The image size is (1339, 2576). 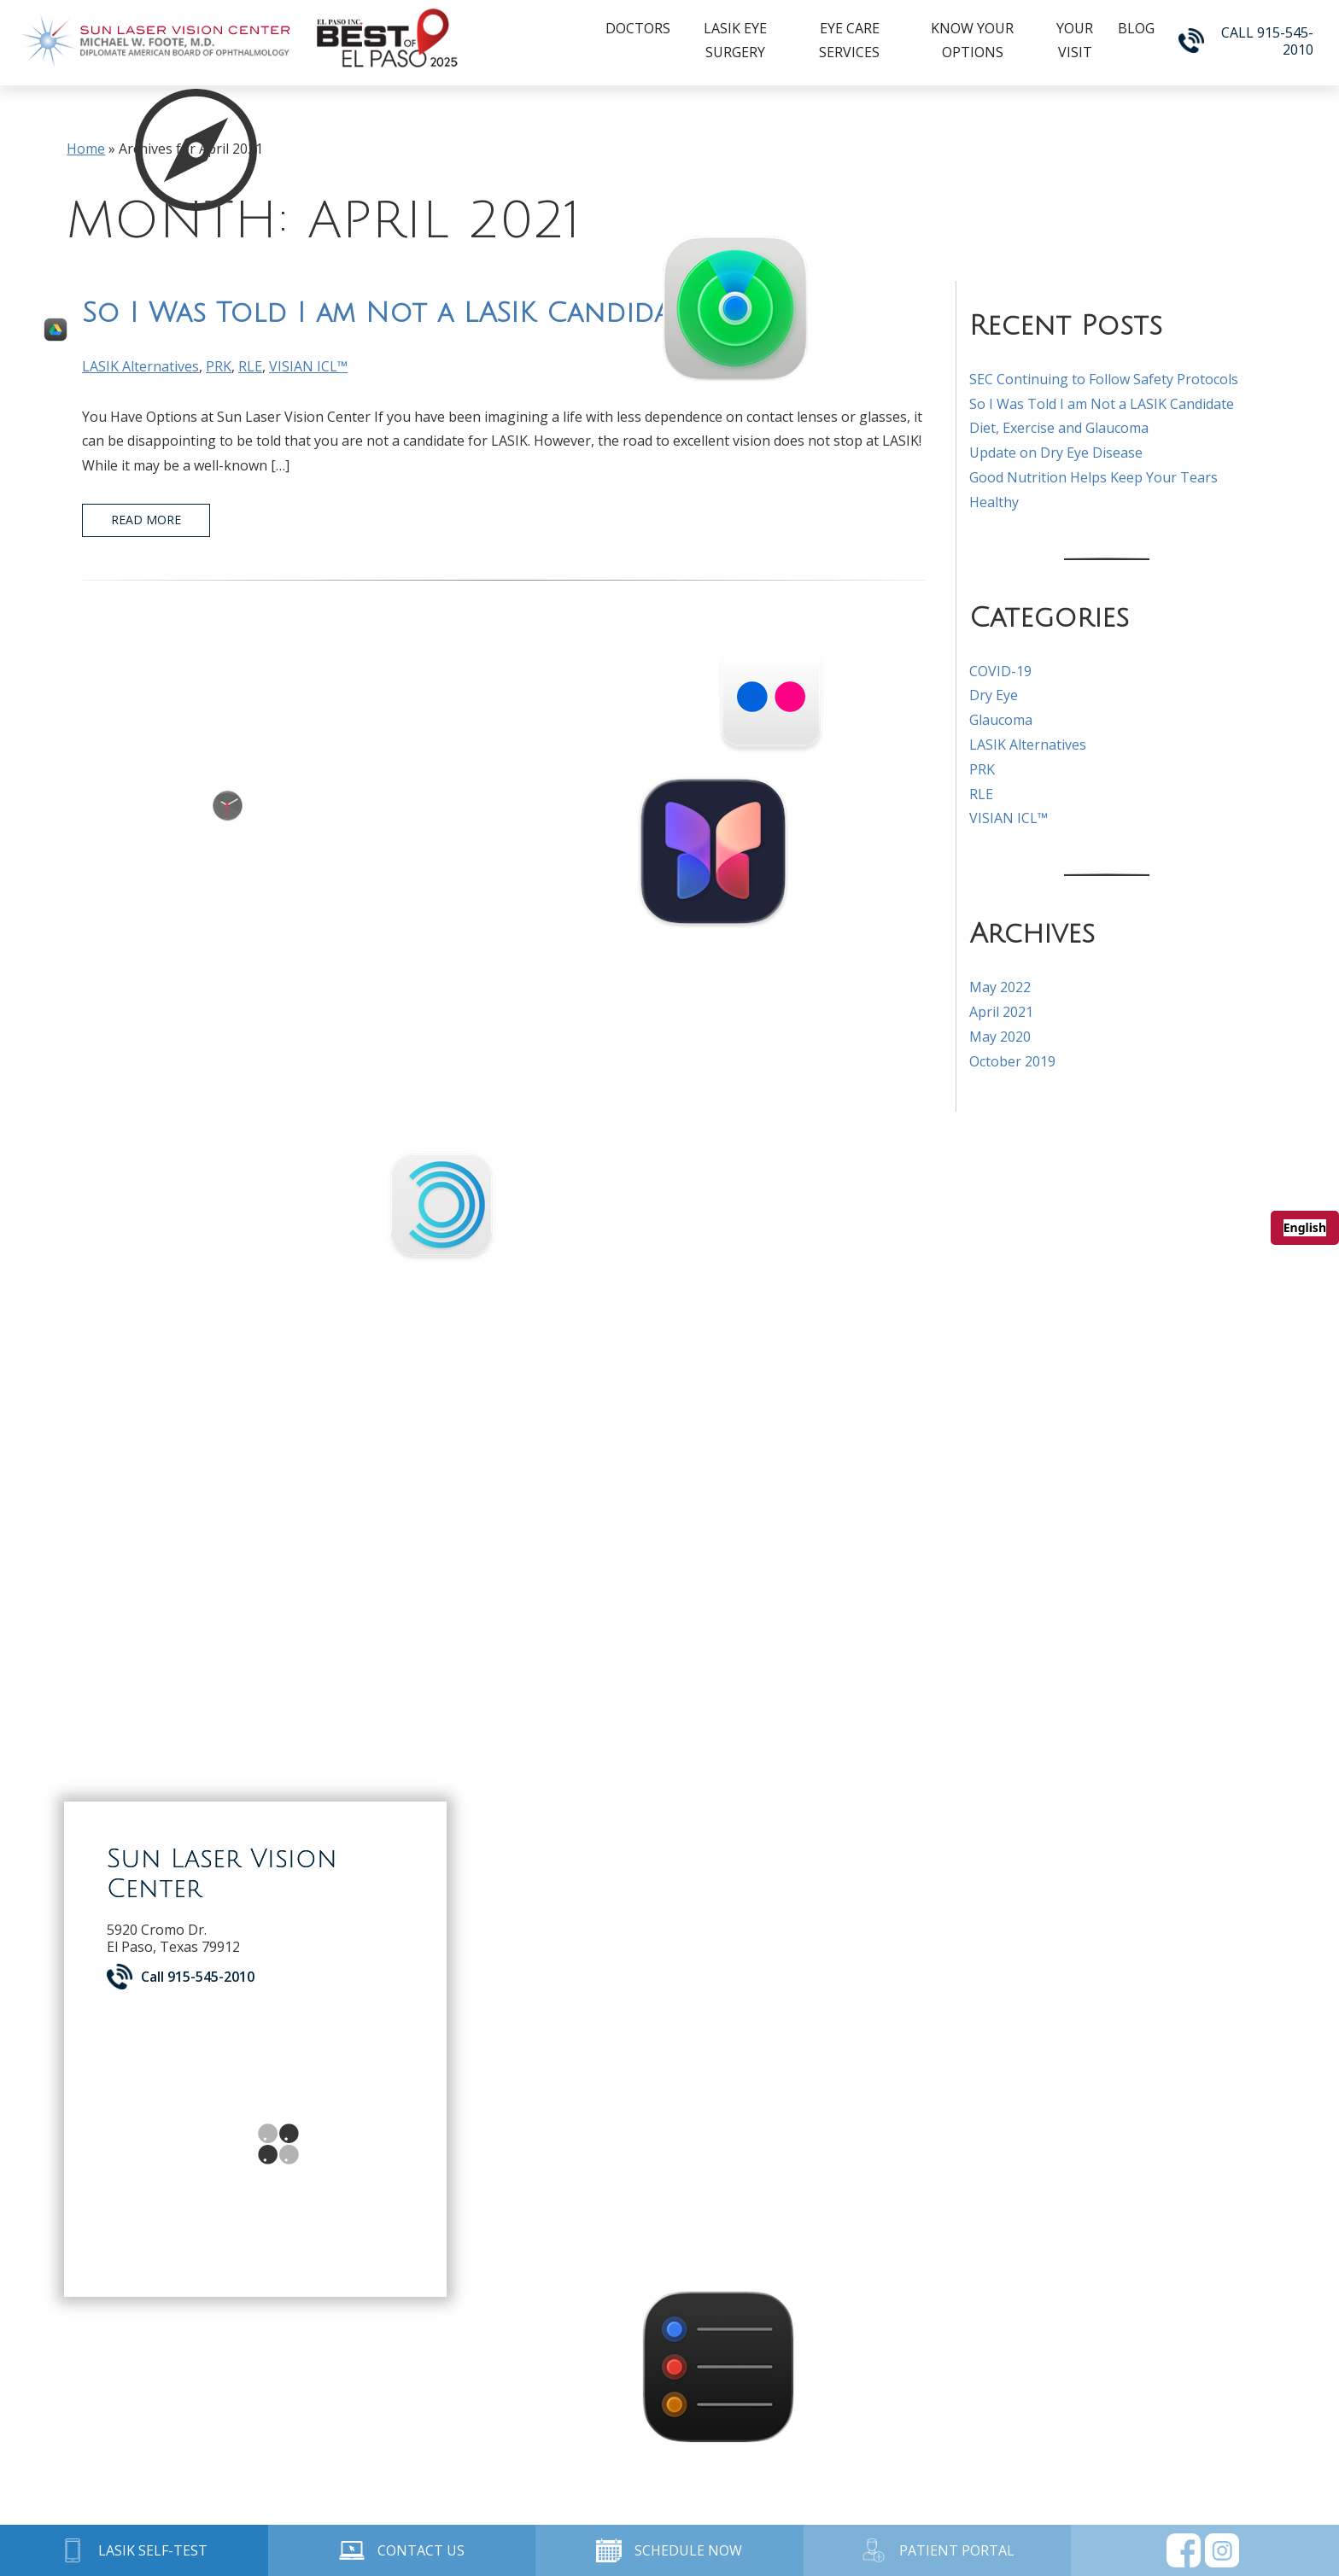 What do you see at coordinates (718, 2367) in the screenshot?
I see `open the reminders app` at bounding box center [718, 2367].